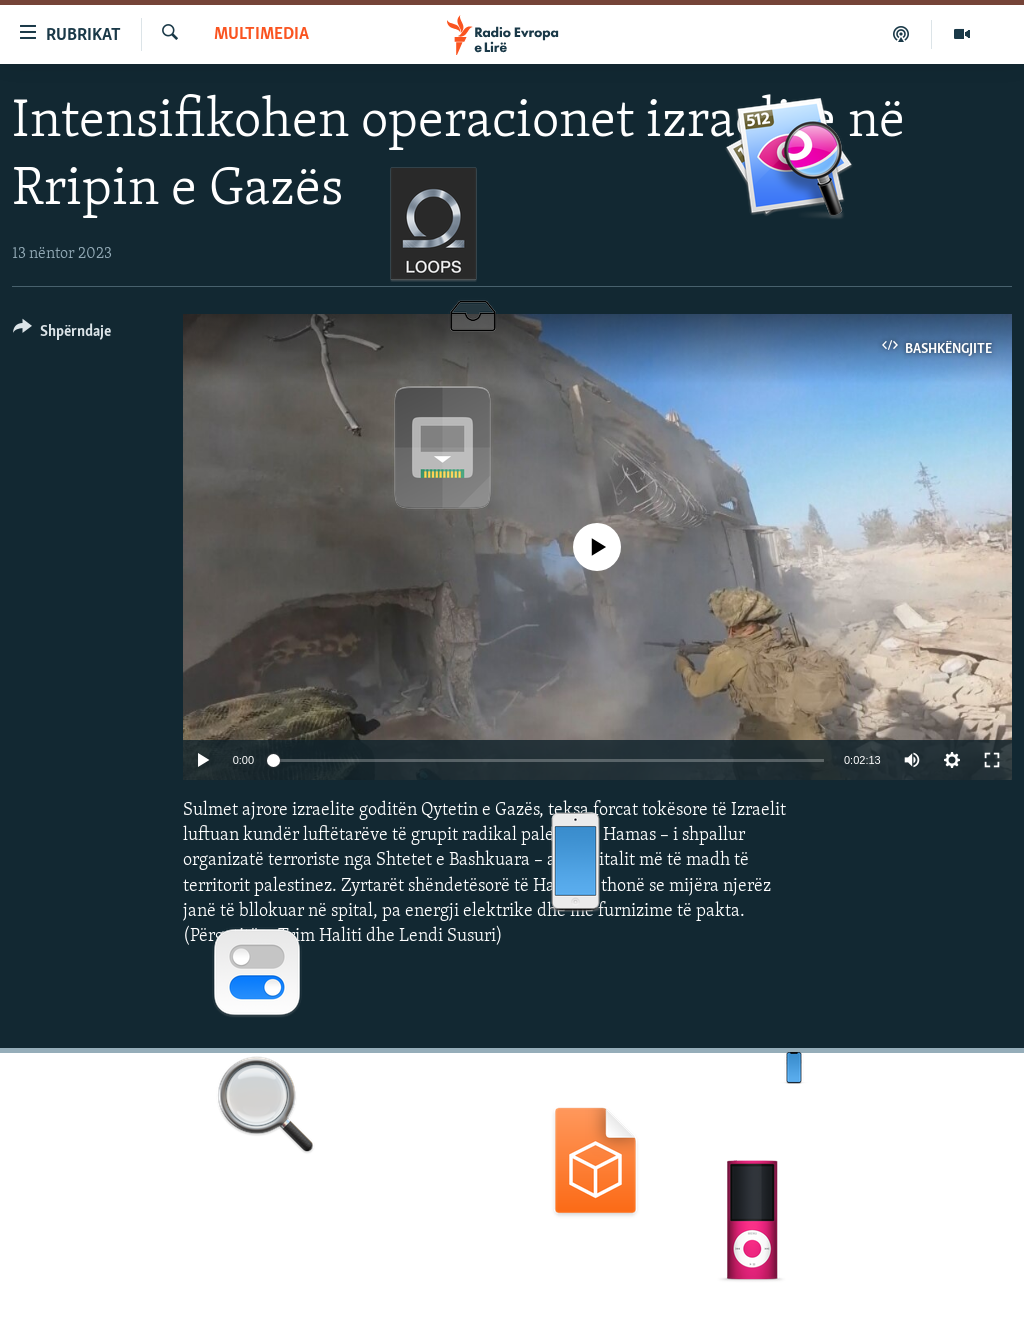 The width and height of the screenshot is (1024, 1319). What do you see at coordinates (442, 447) in the screenshot?
I see `gameboy ROM file type indicator` at bounding box center [442, 447].